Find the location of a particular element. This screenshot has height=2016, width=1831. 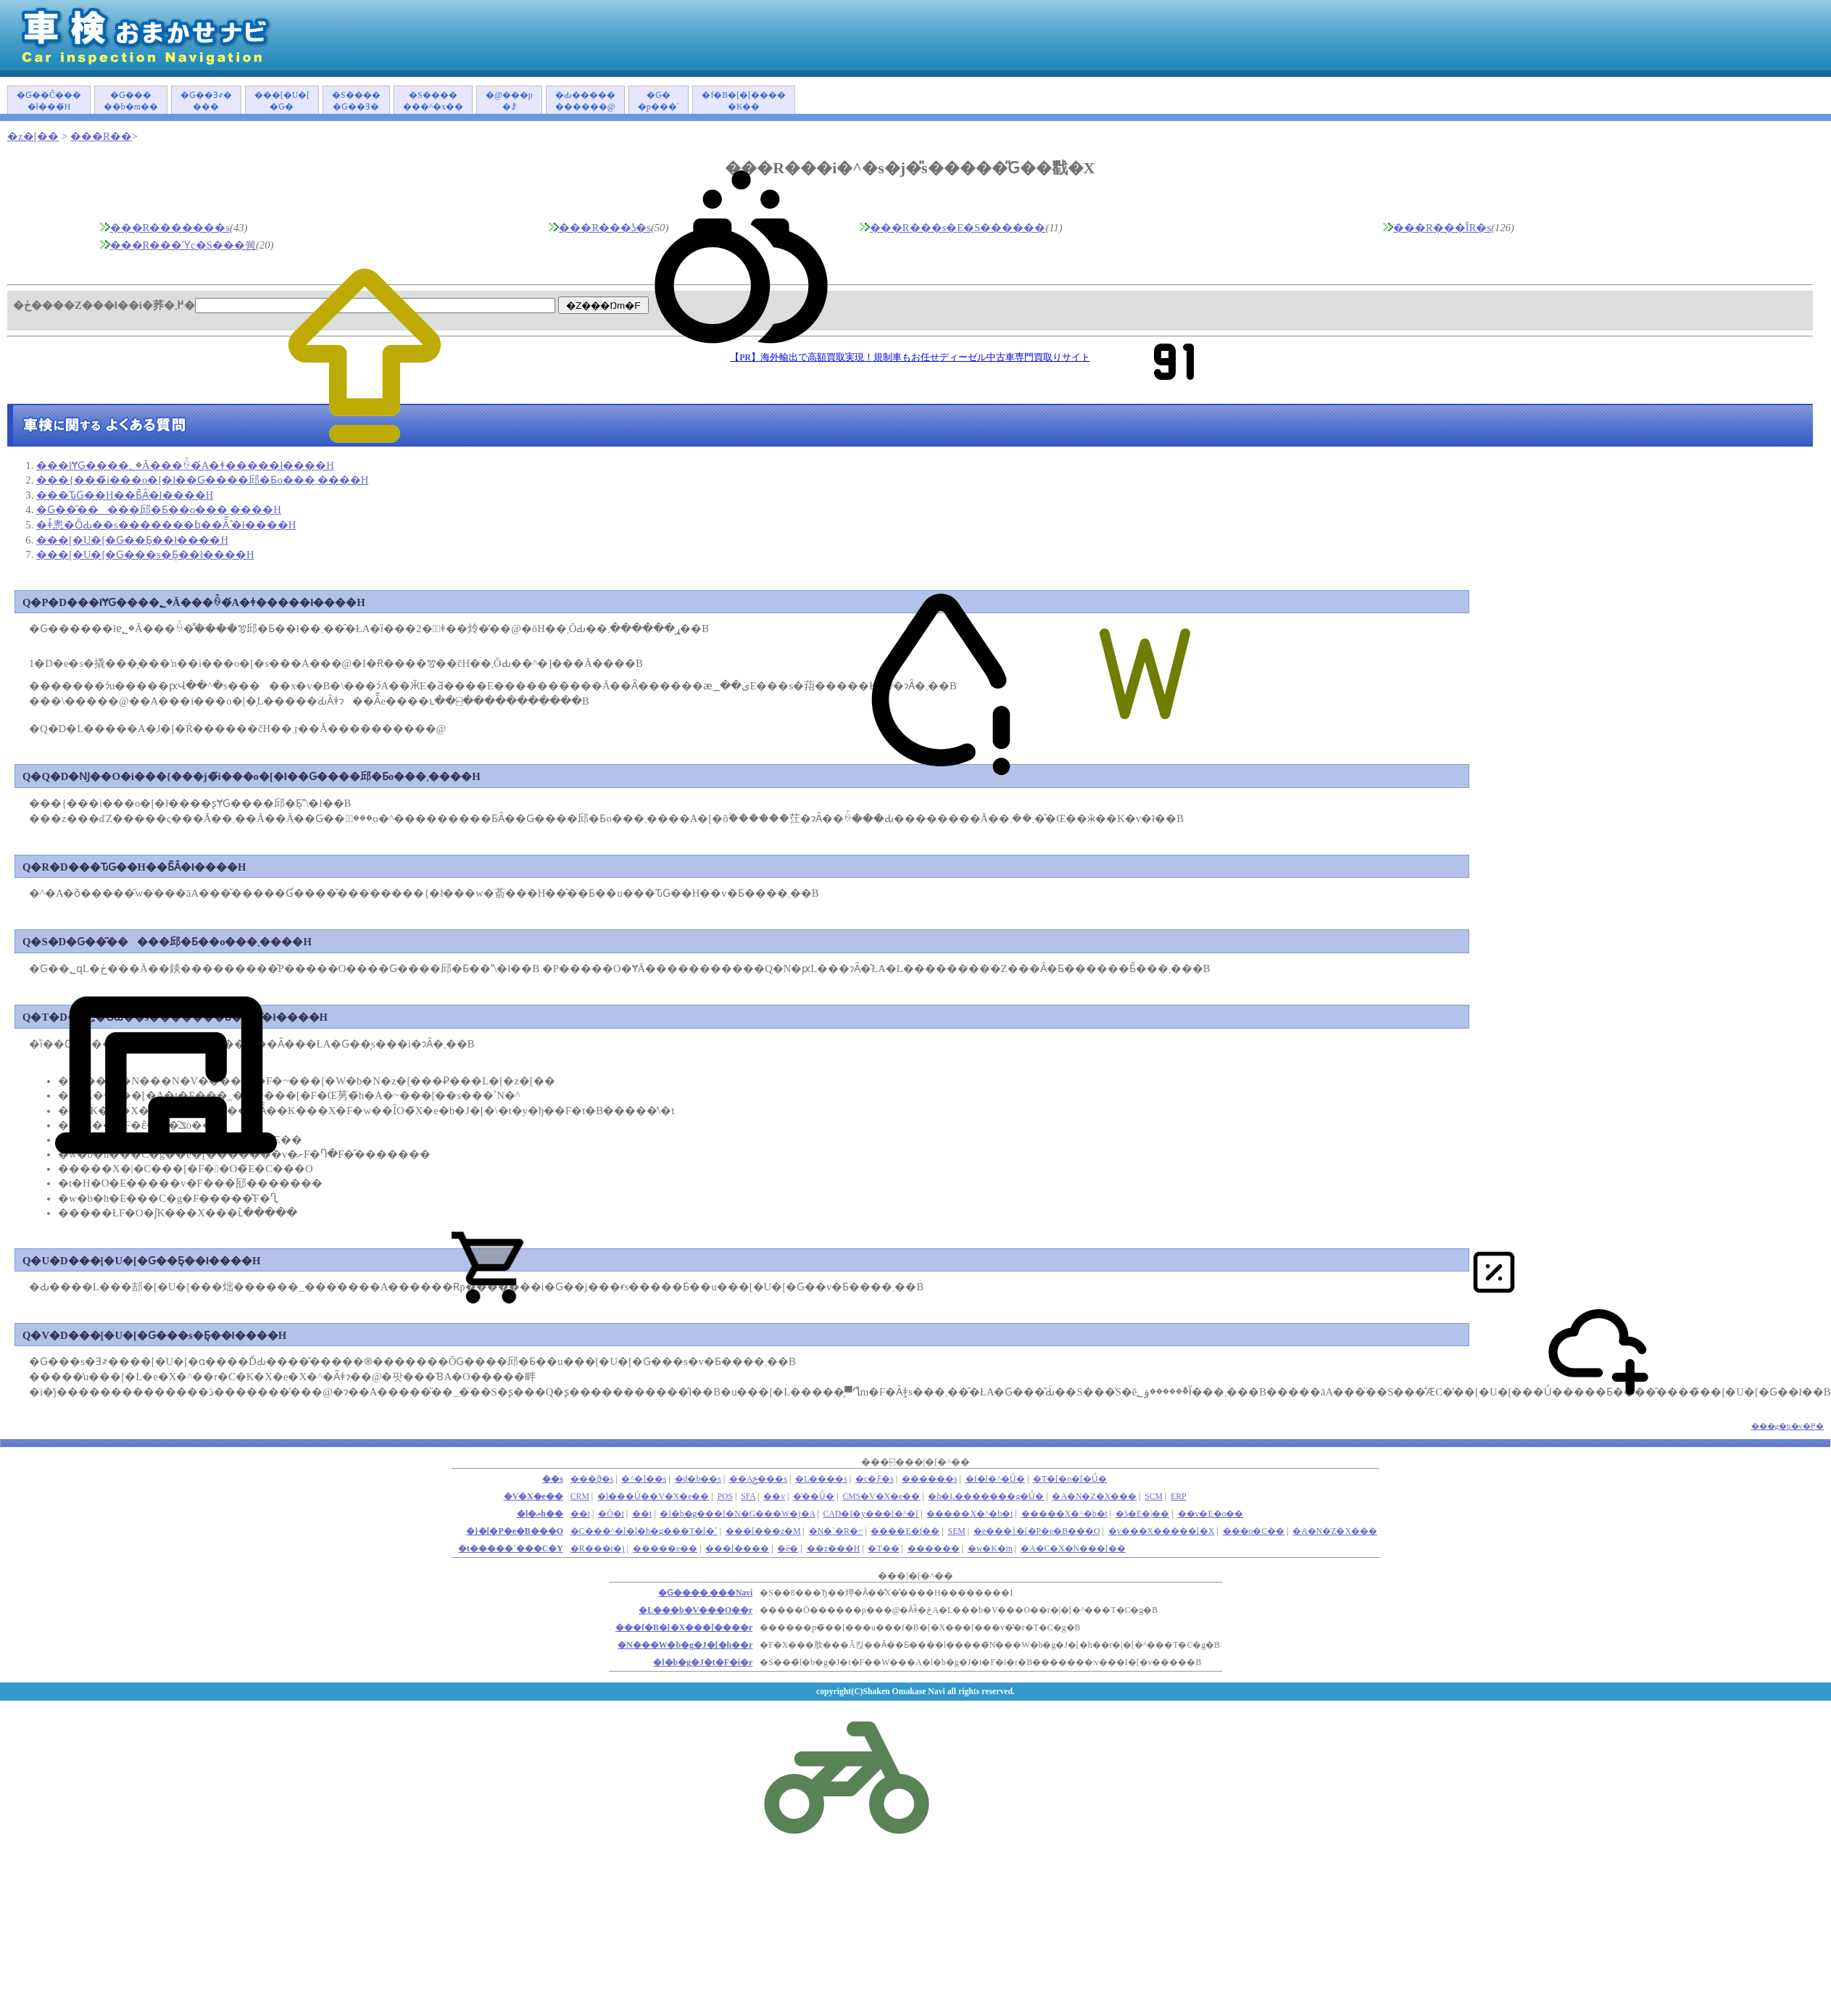

upload a file or document is located at coordinates (365, 354).